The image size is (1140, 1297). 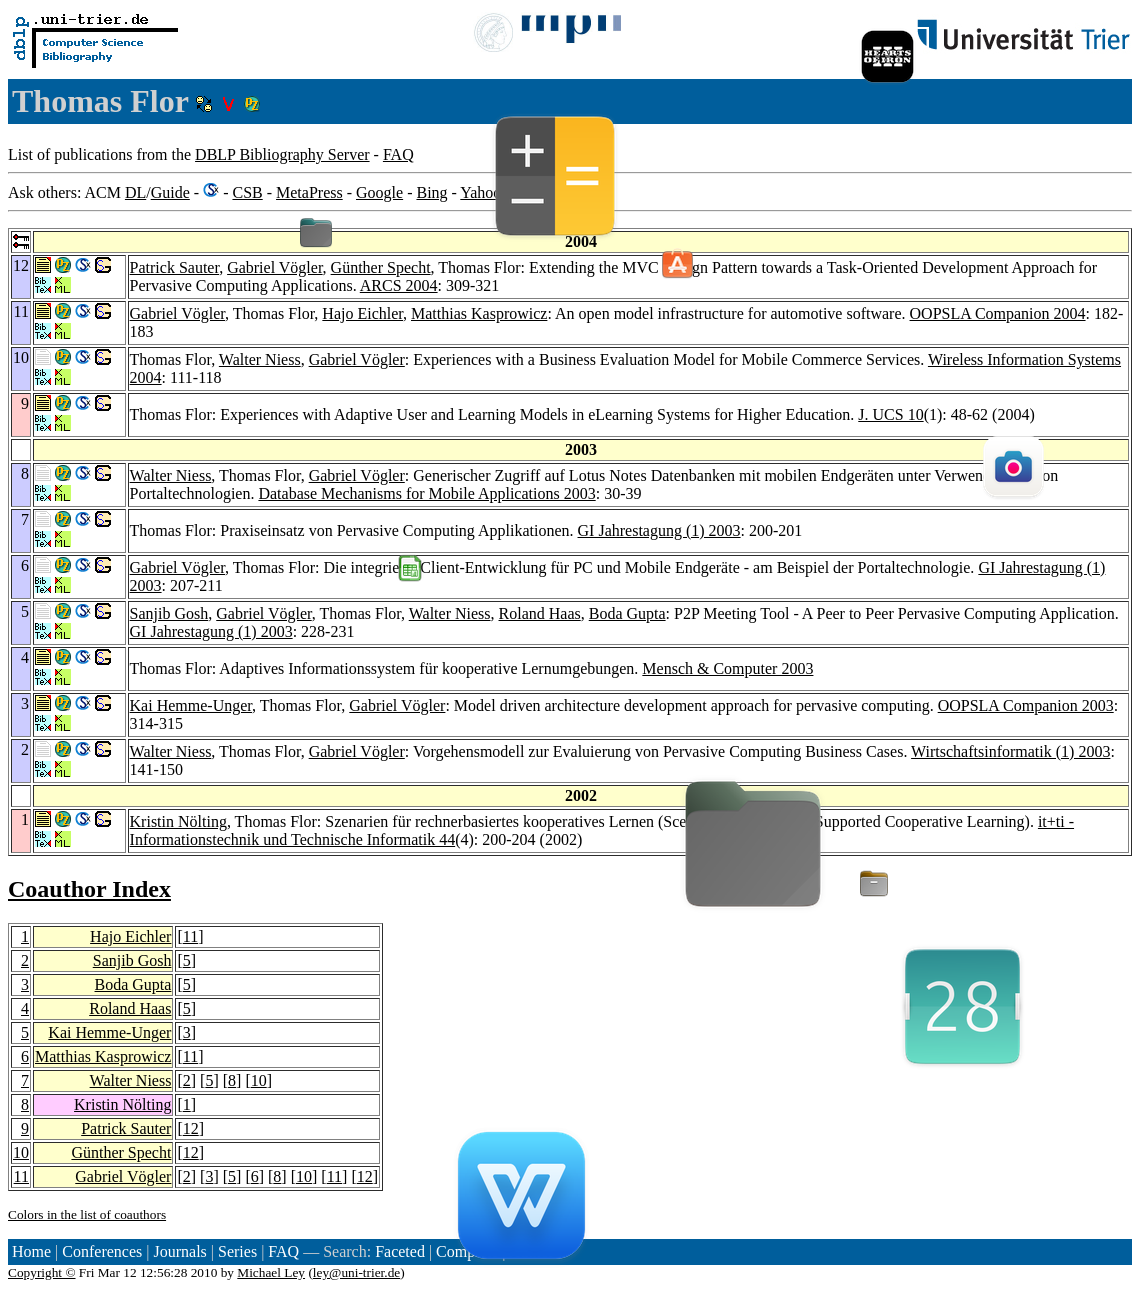 I want to click on open the calendar app, so click(x=962, y=1006).